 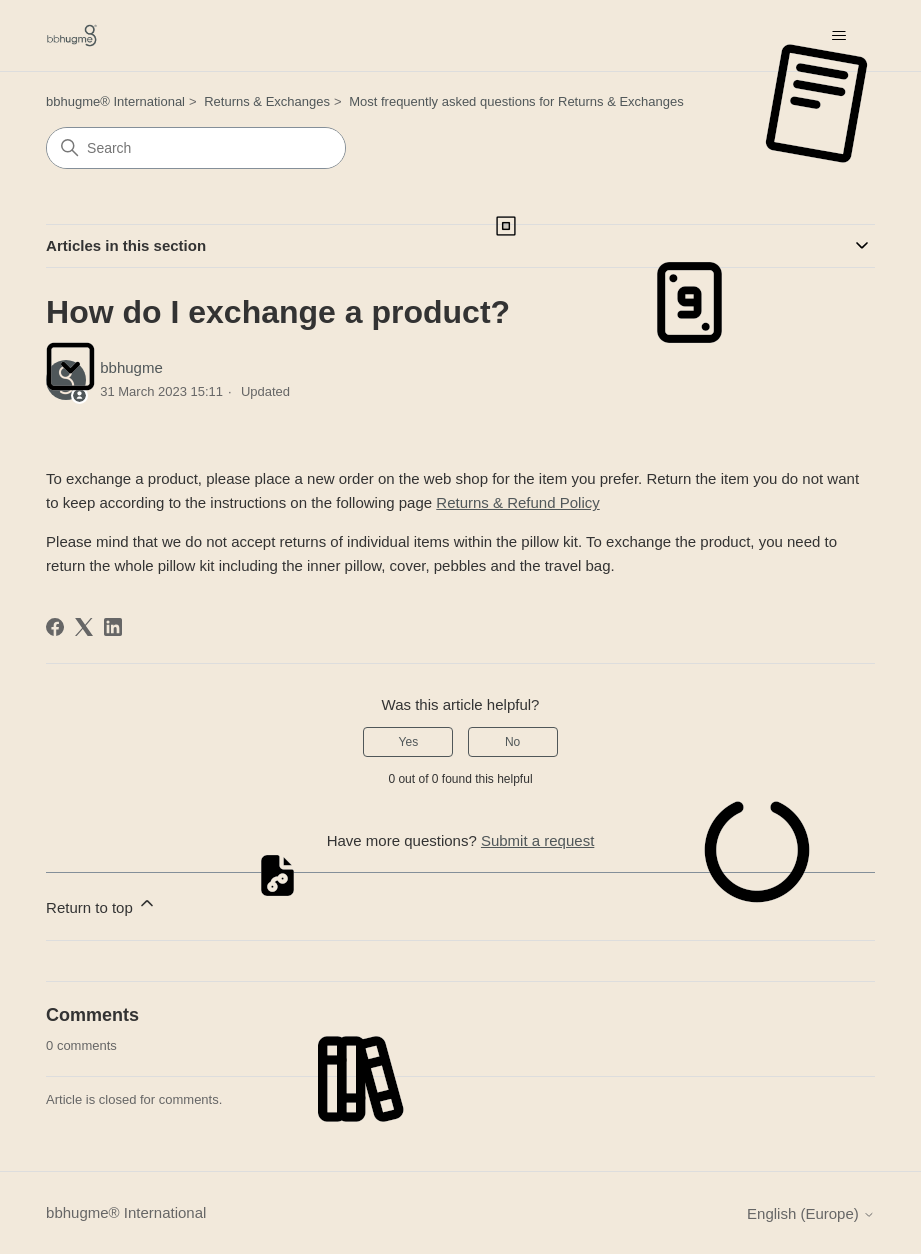 I want to click on loading or processing in progress, so click(x=757, y=850).